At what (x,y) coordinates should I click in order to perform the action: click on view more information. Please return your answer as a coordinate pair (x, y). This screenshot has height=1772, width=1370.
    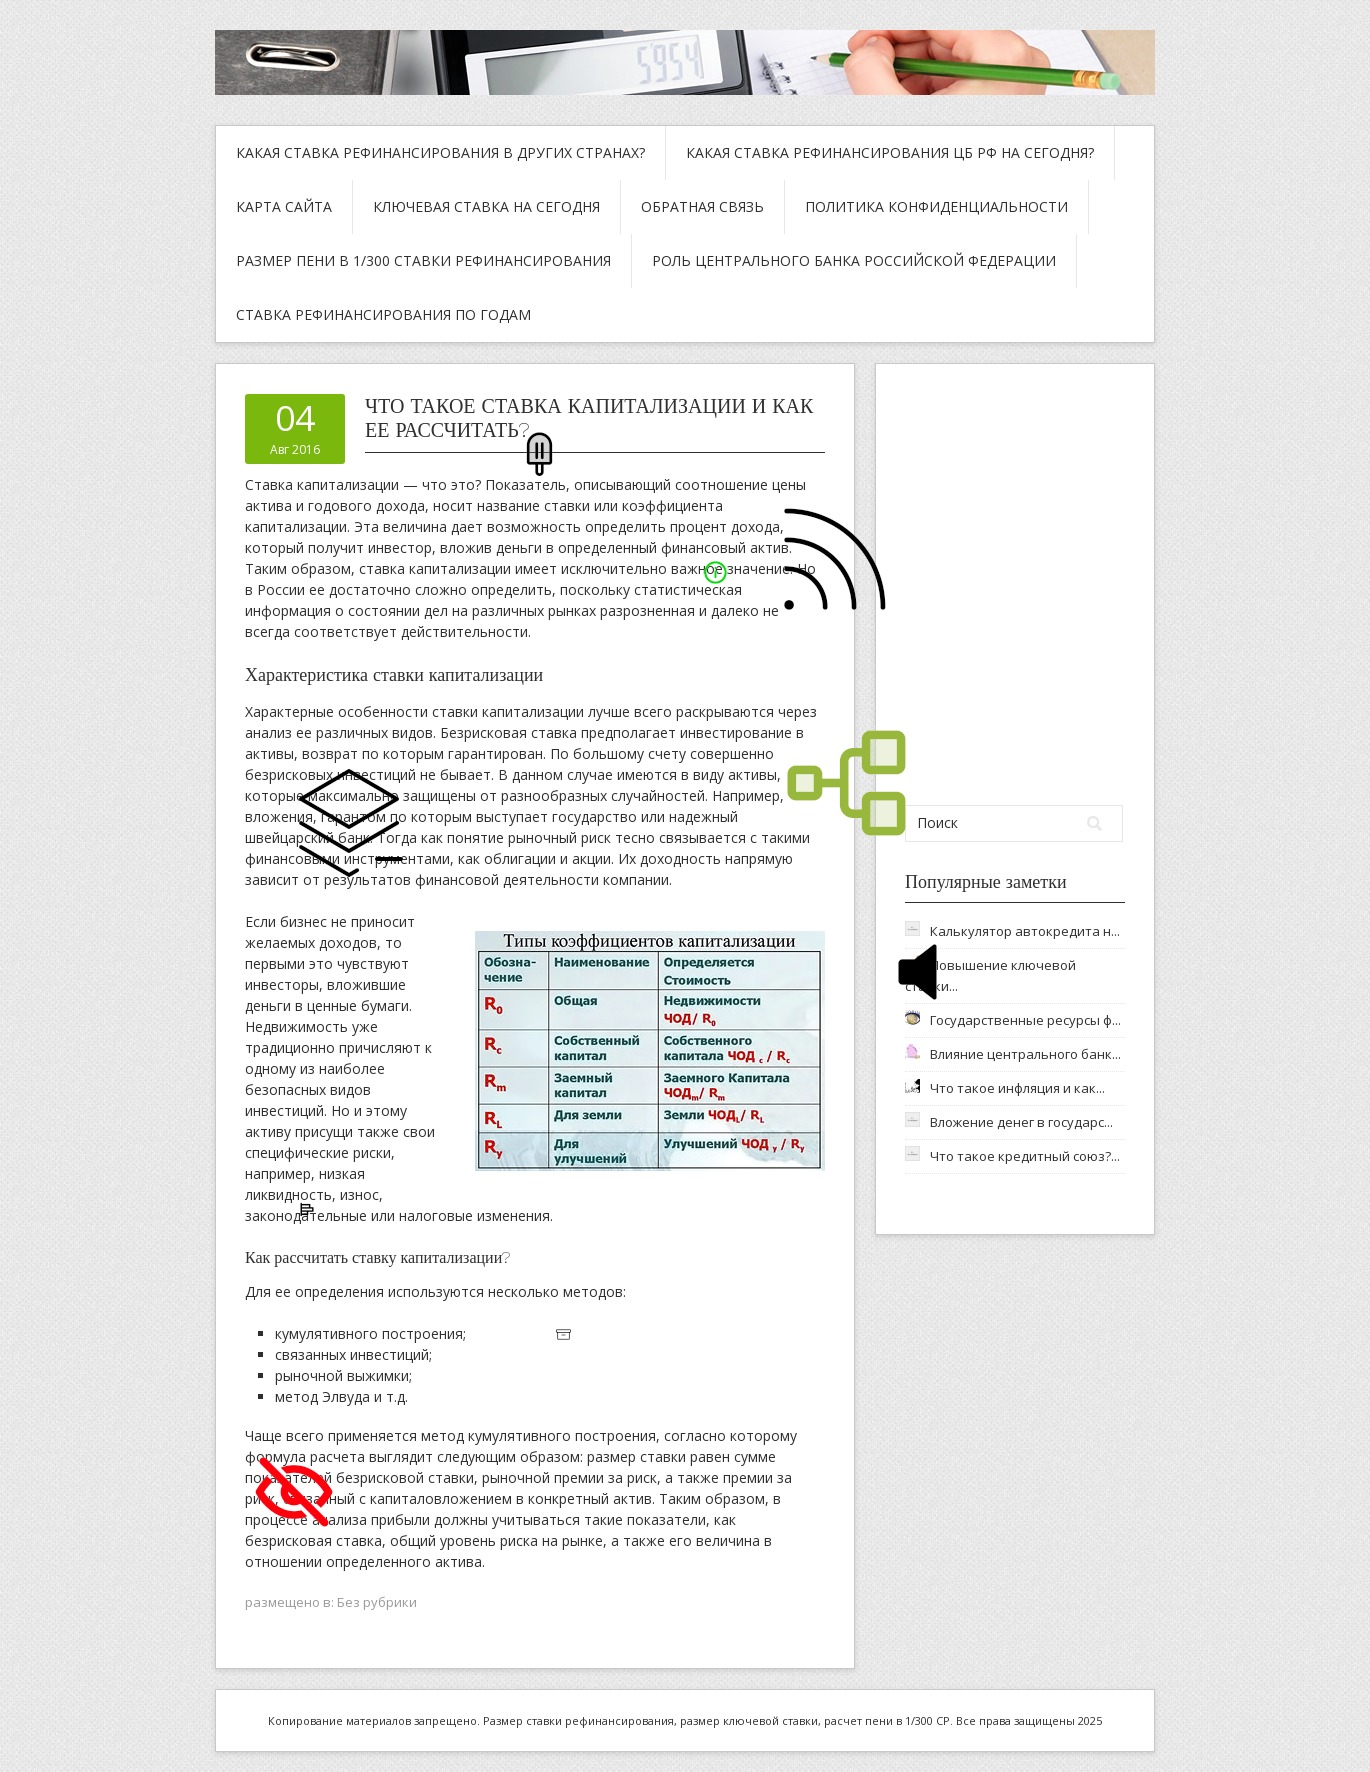
    Looking at the image, I should click on (715, 572).